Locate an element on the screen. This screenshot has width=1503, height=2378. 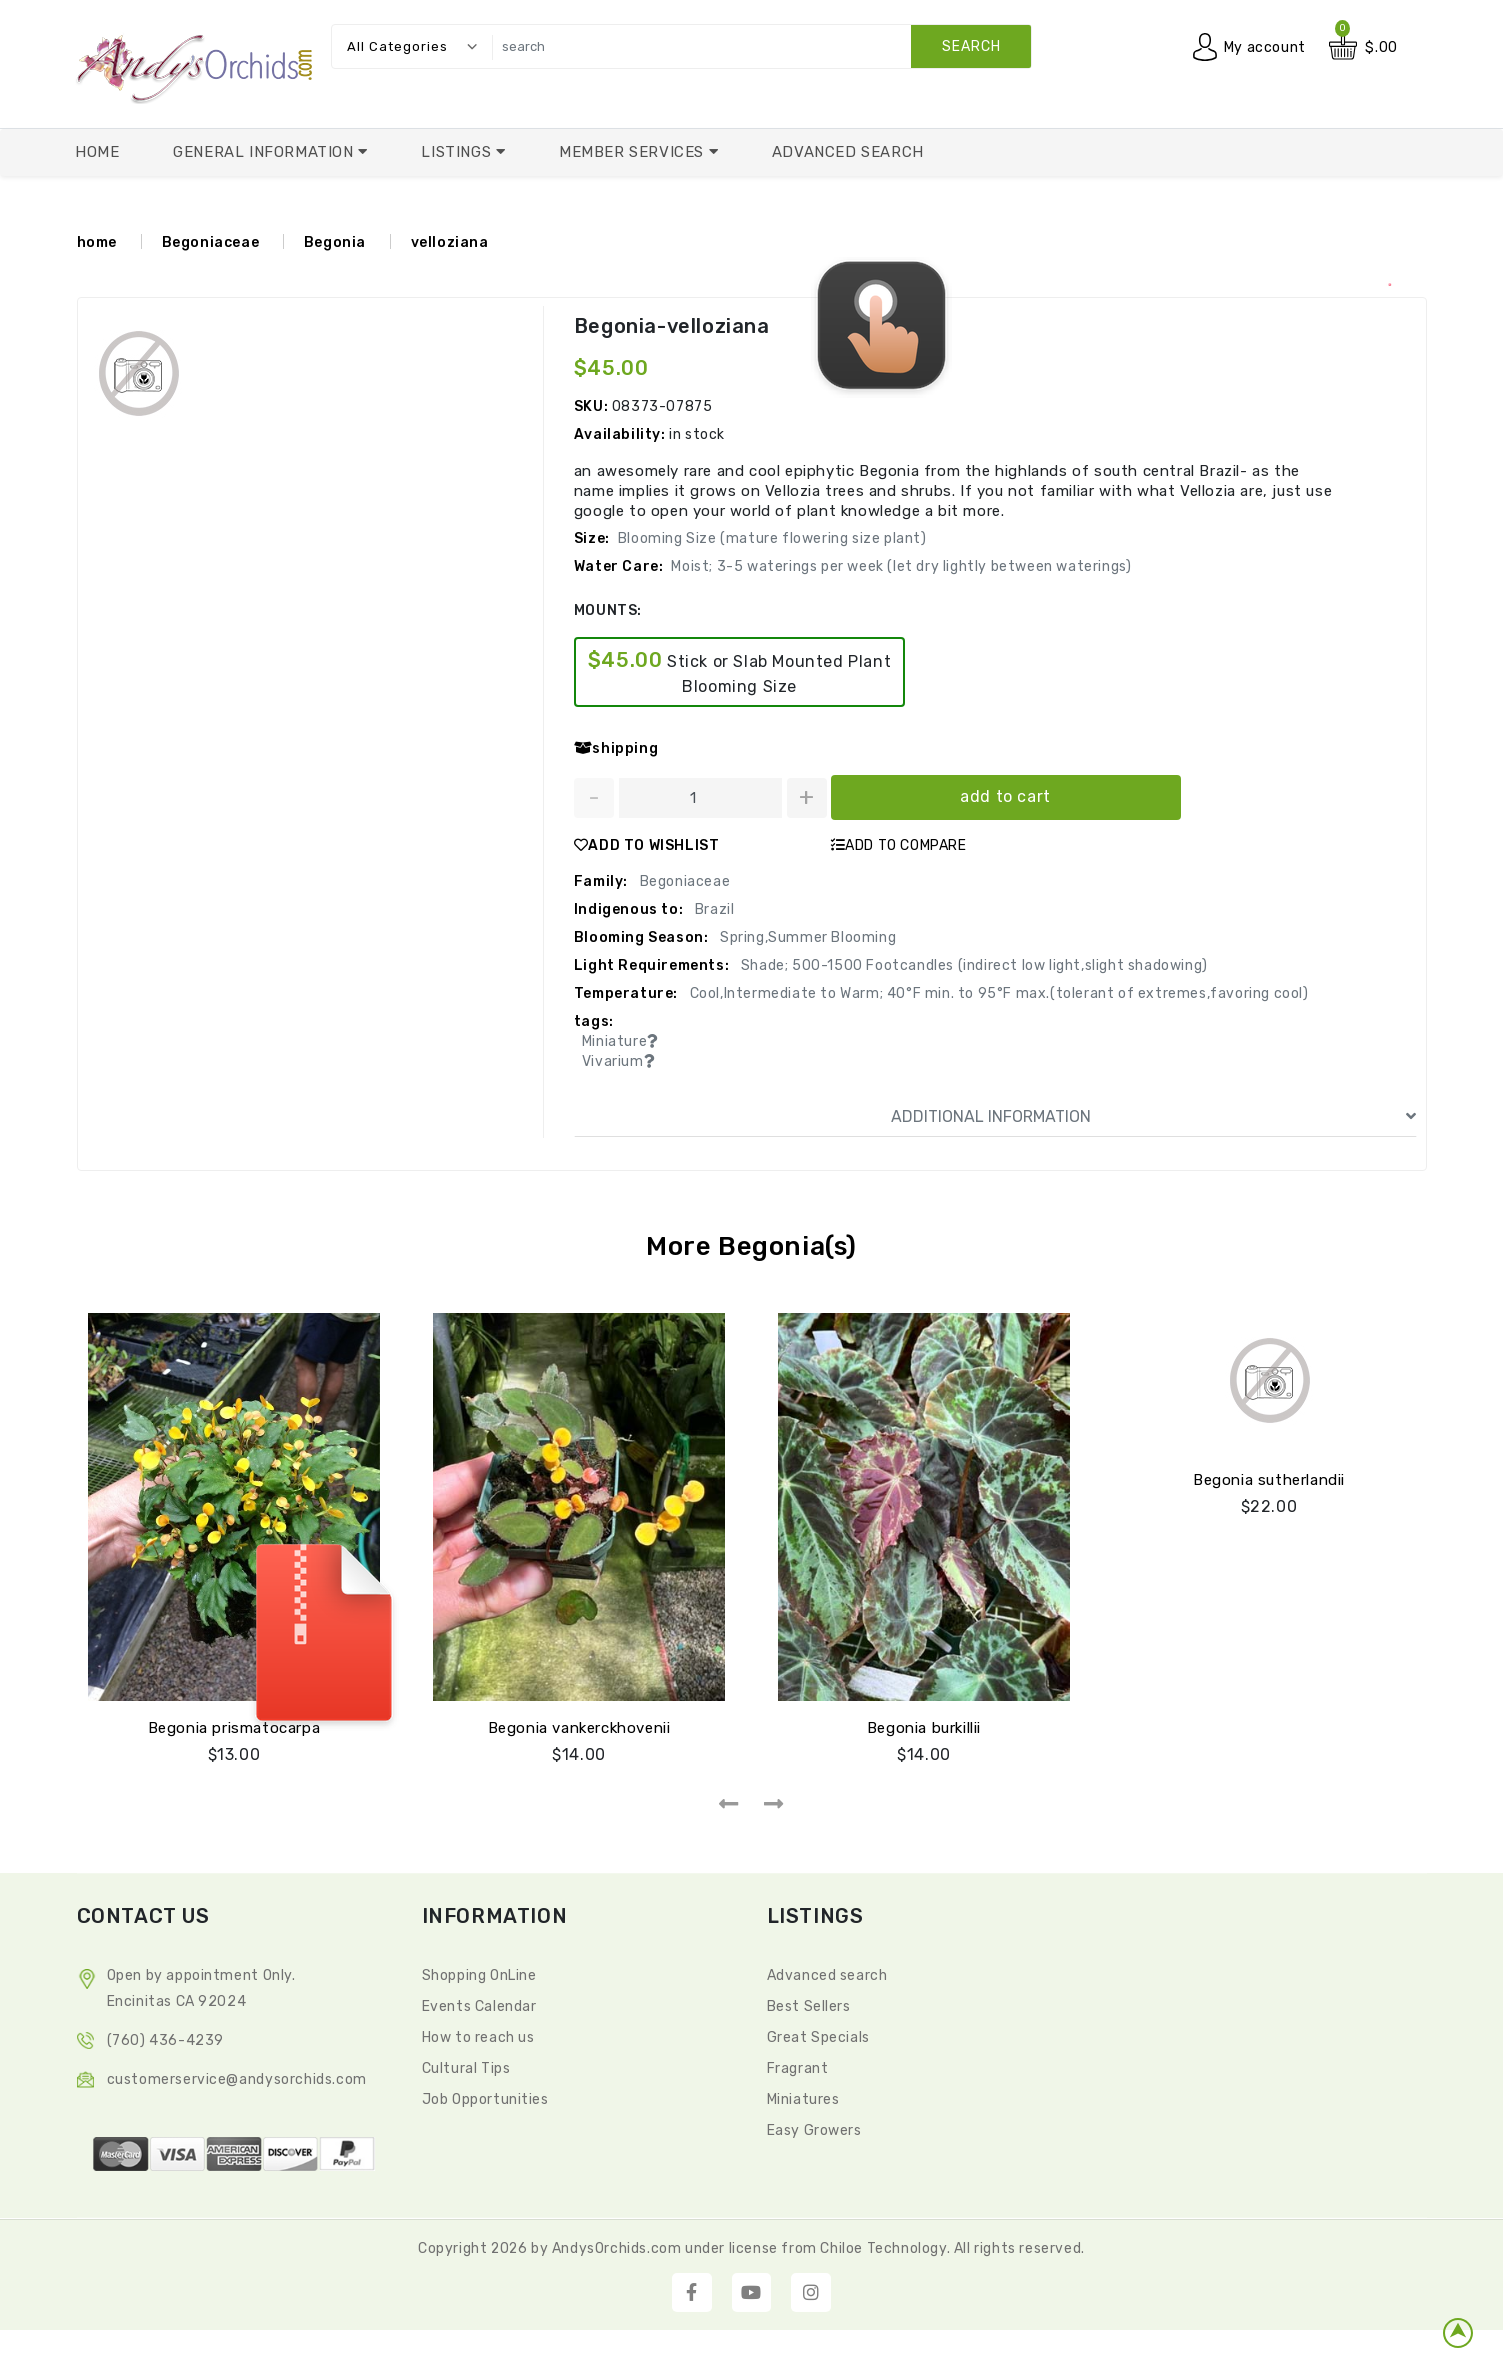
a compressed tar archive file (.tar.z) is located at coordinates (324, 1636).